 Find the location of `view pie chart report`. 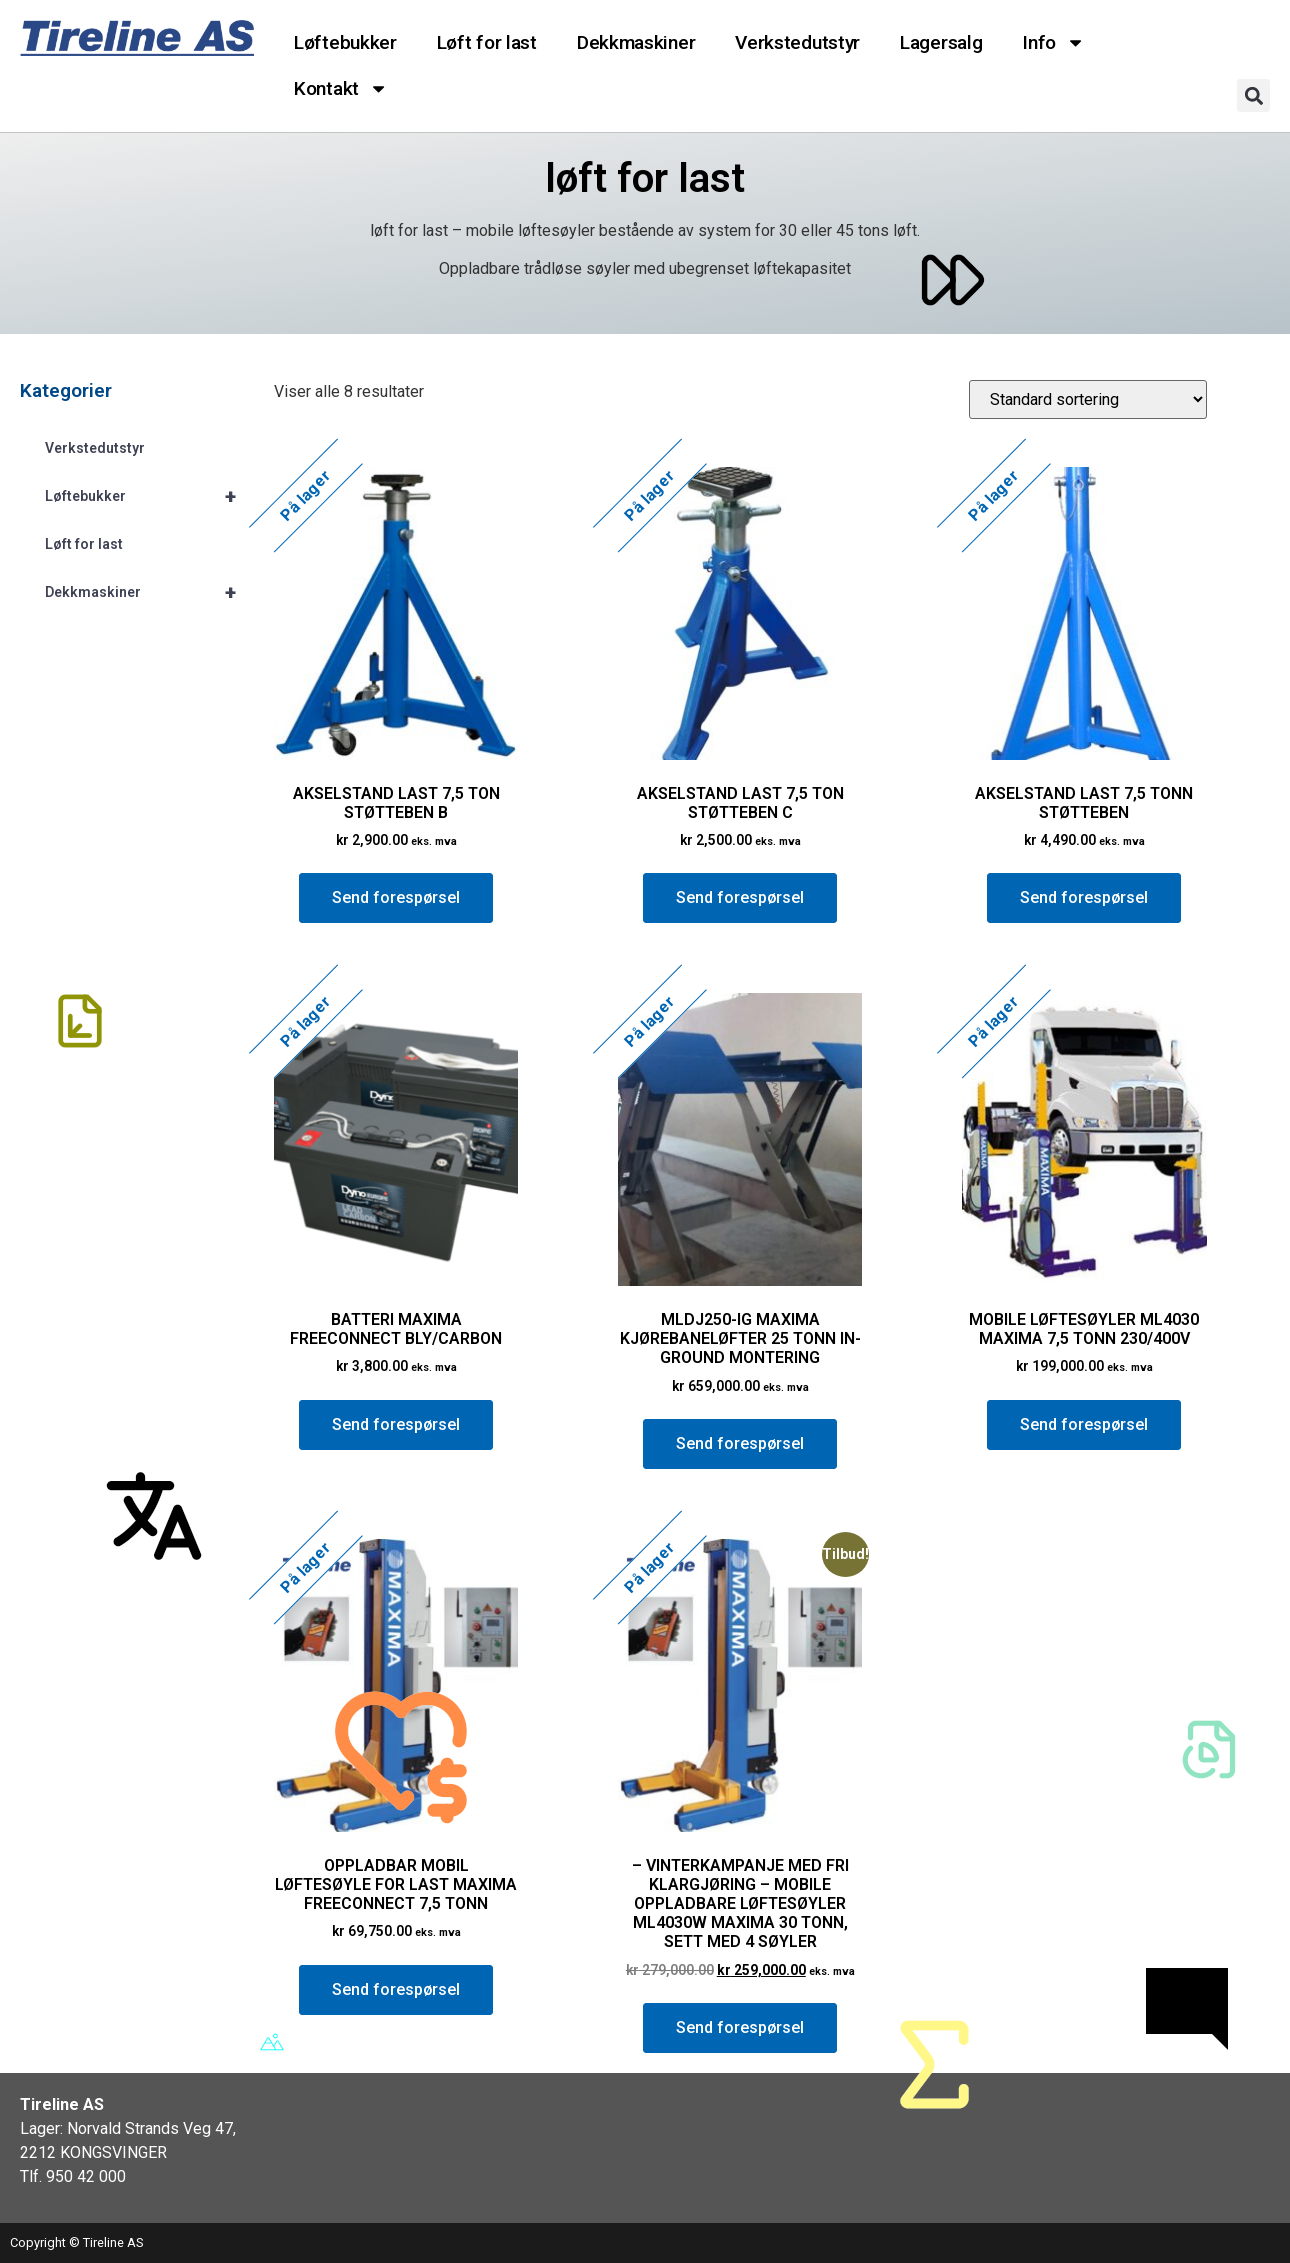

view pie chart report is located at coordinates (1211, 1749).